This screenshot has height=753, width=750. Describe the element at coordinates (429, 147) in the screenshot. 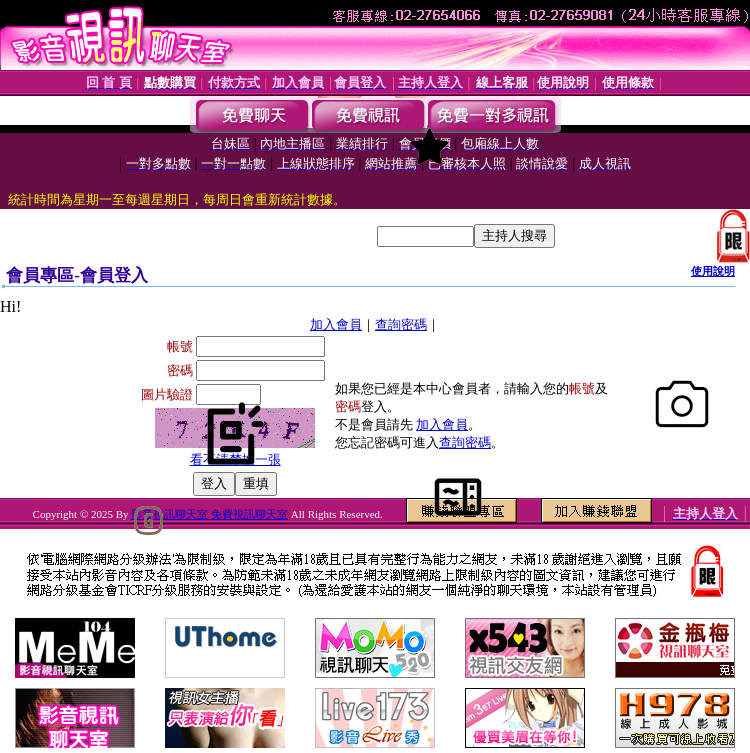

I see `add to favorites` at that location.